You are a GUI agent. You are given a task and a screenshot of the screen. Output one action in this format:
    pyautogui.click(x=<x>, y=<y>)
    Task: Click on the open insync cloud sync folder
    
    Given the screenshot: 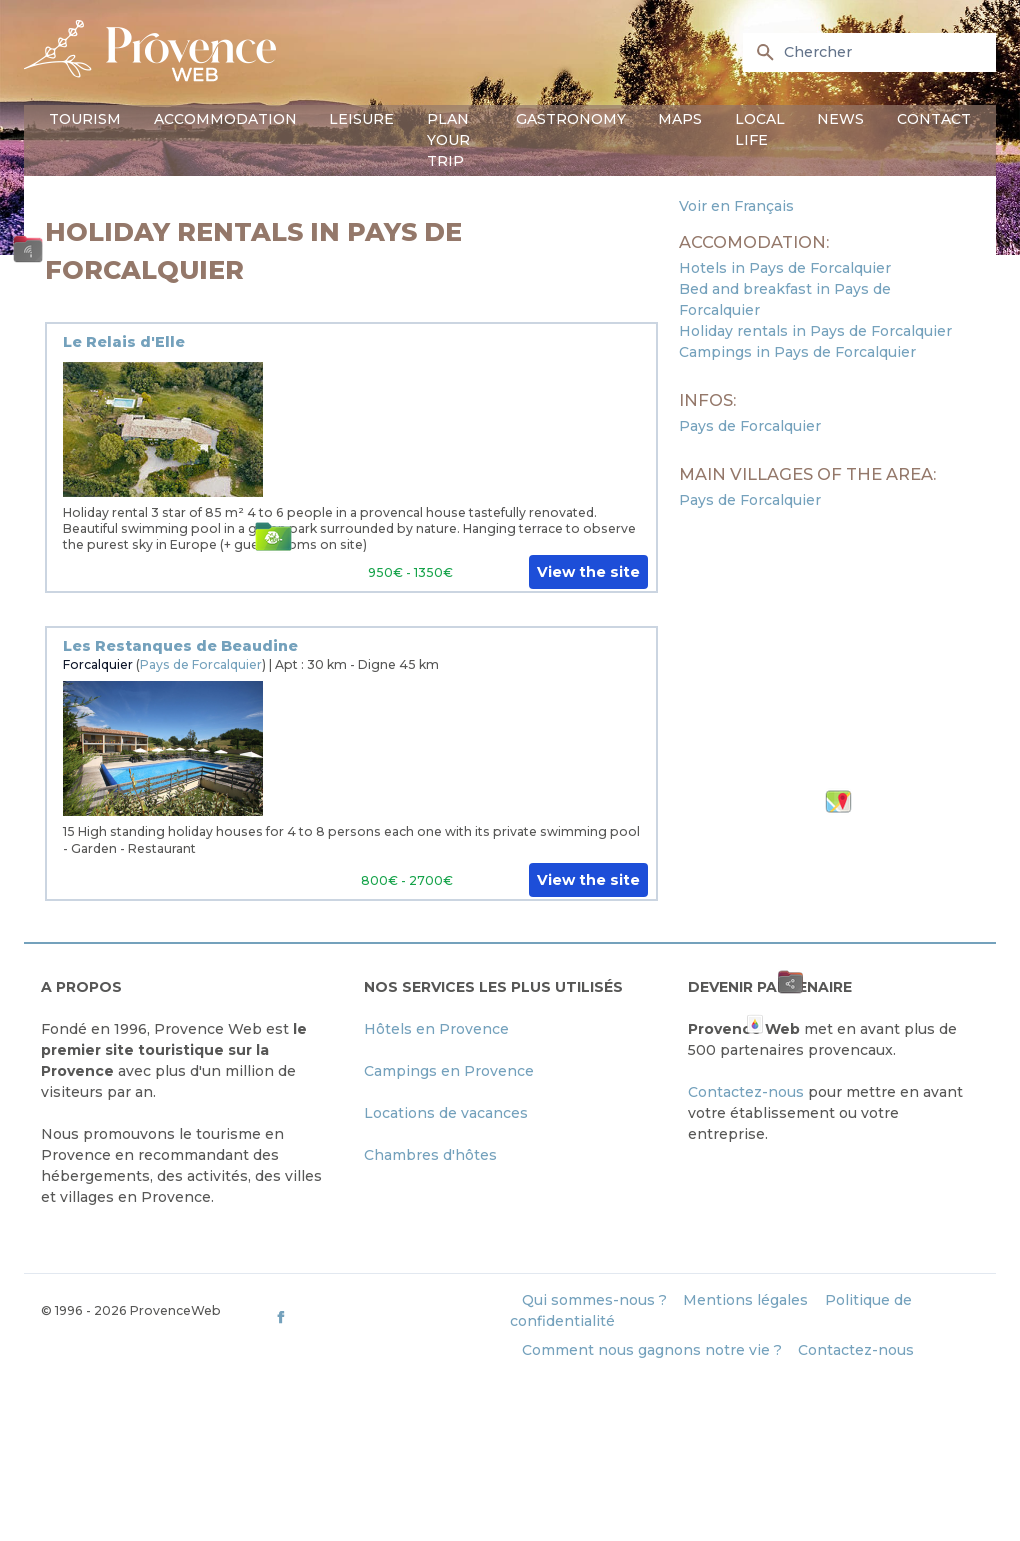 What is the action you would take?
    pyautogui.click(x=28, y=249)
    